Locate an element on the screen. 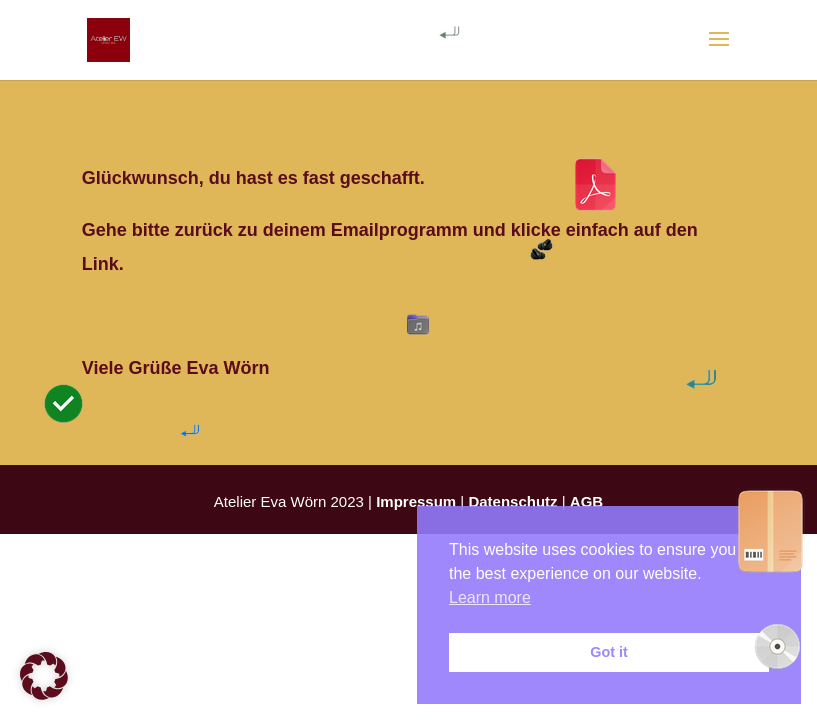  a compressed PDF document file is located at coordinates (595, 184).